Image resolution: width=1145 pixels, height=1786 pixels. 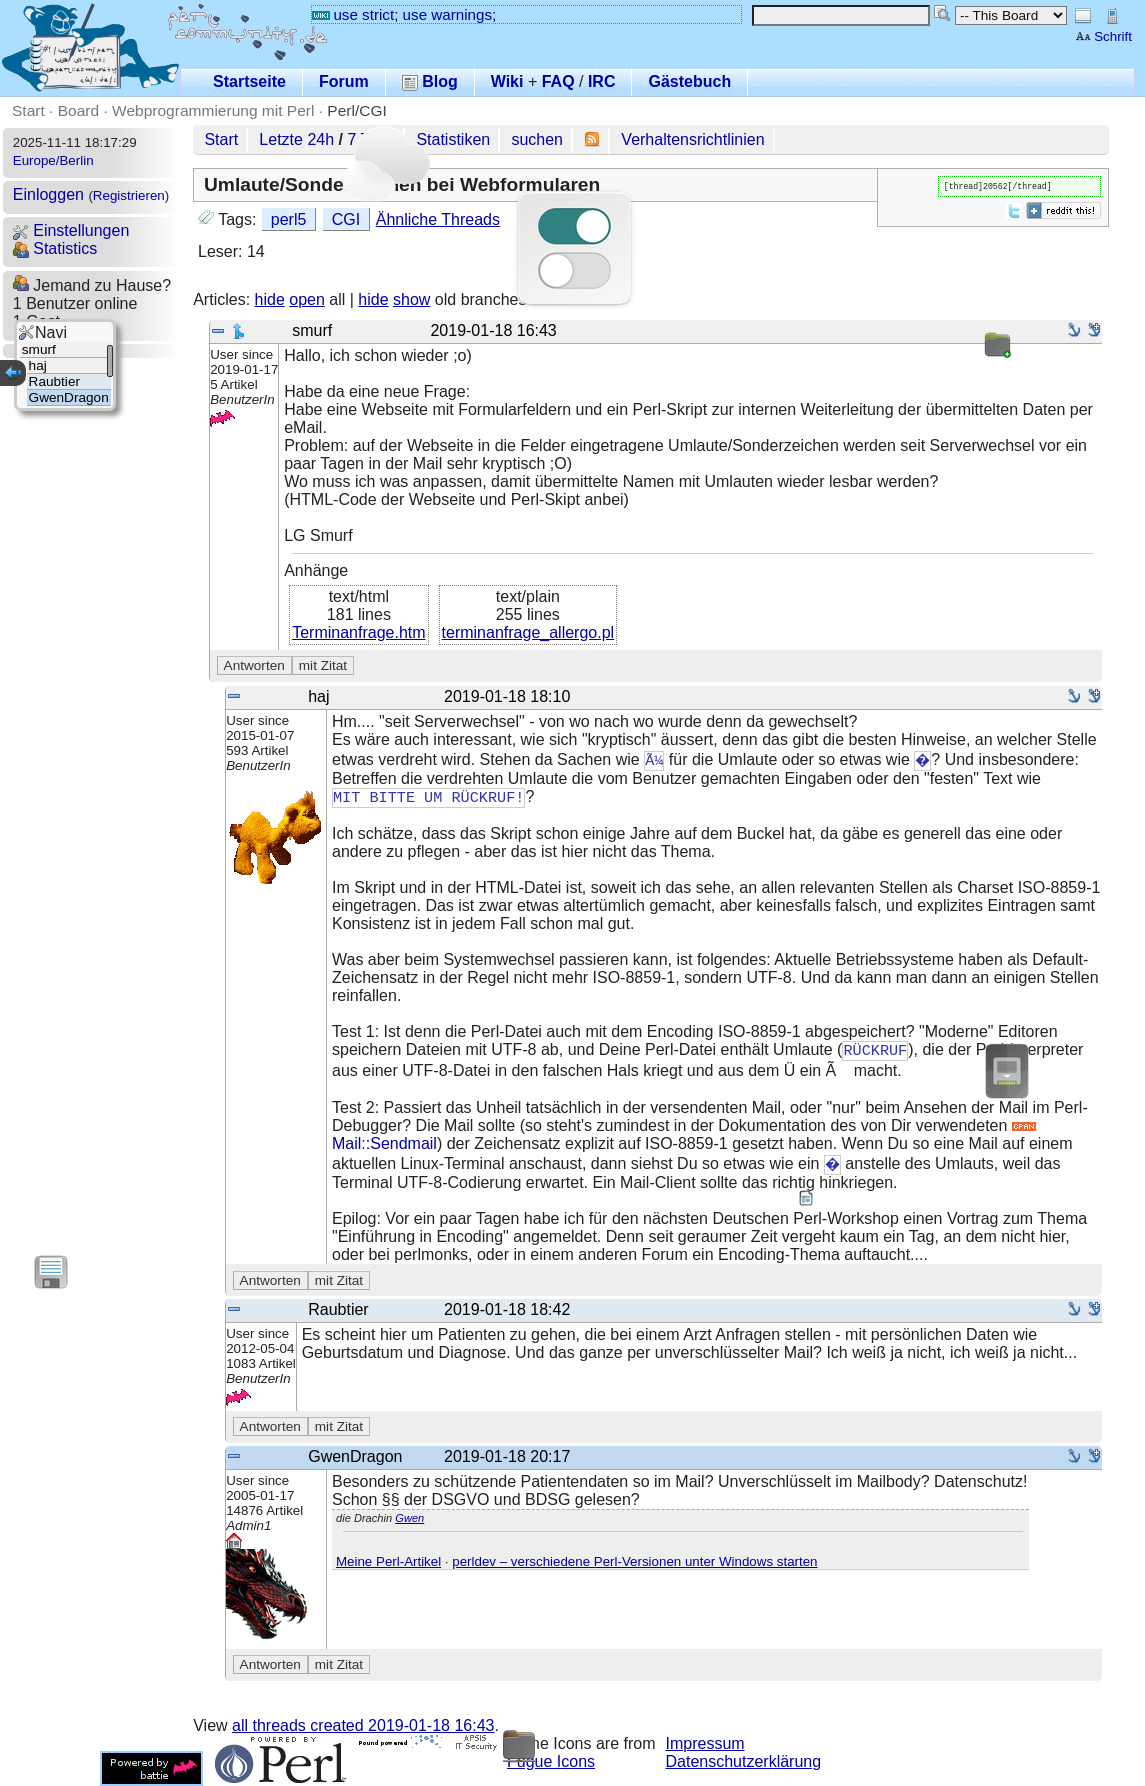 I want to click on access files stored on a remote server, so click(x=519, y=1746).